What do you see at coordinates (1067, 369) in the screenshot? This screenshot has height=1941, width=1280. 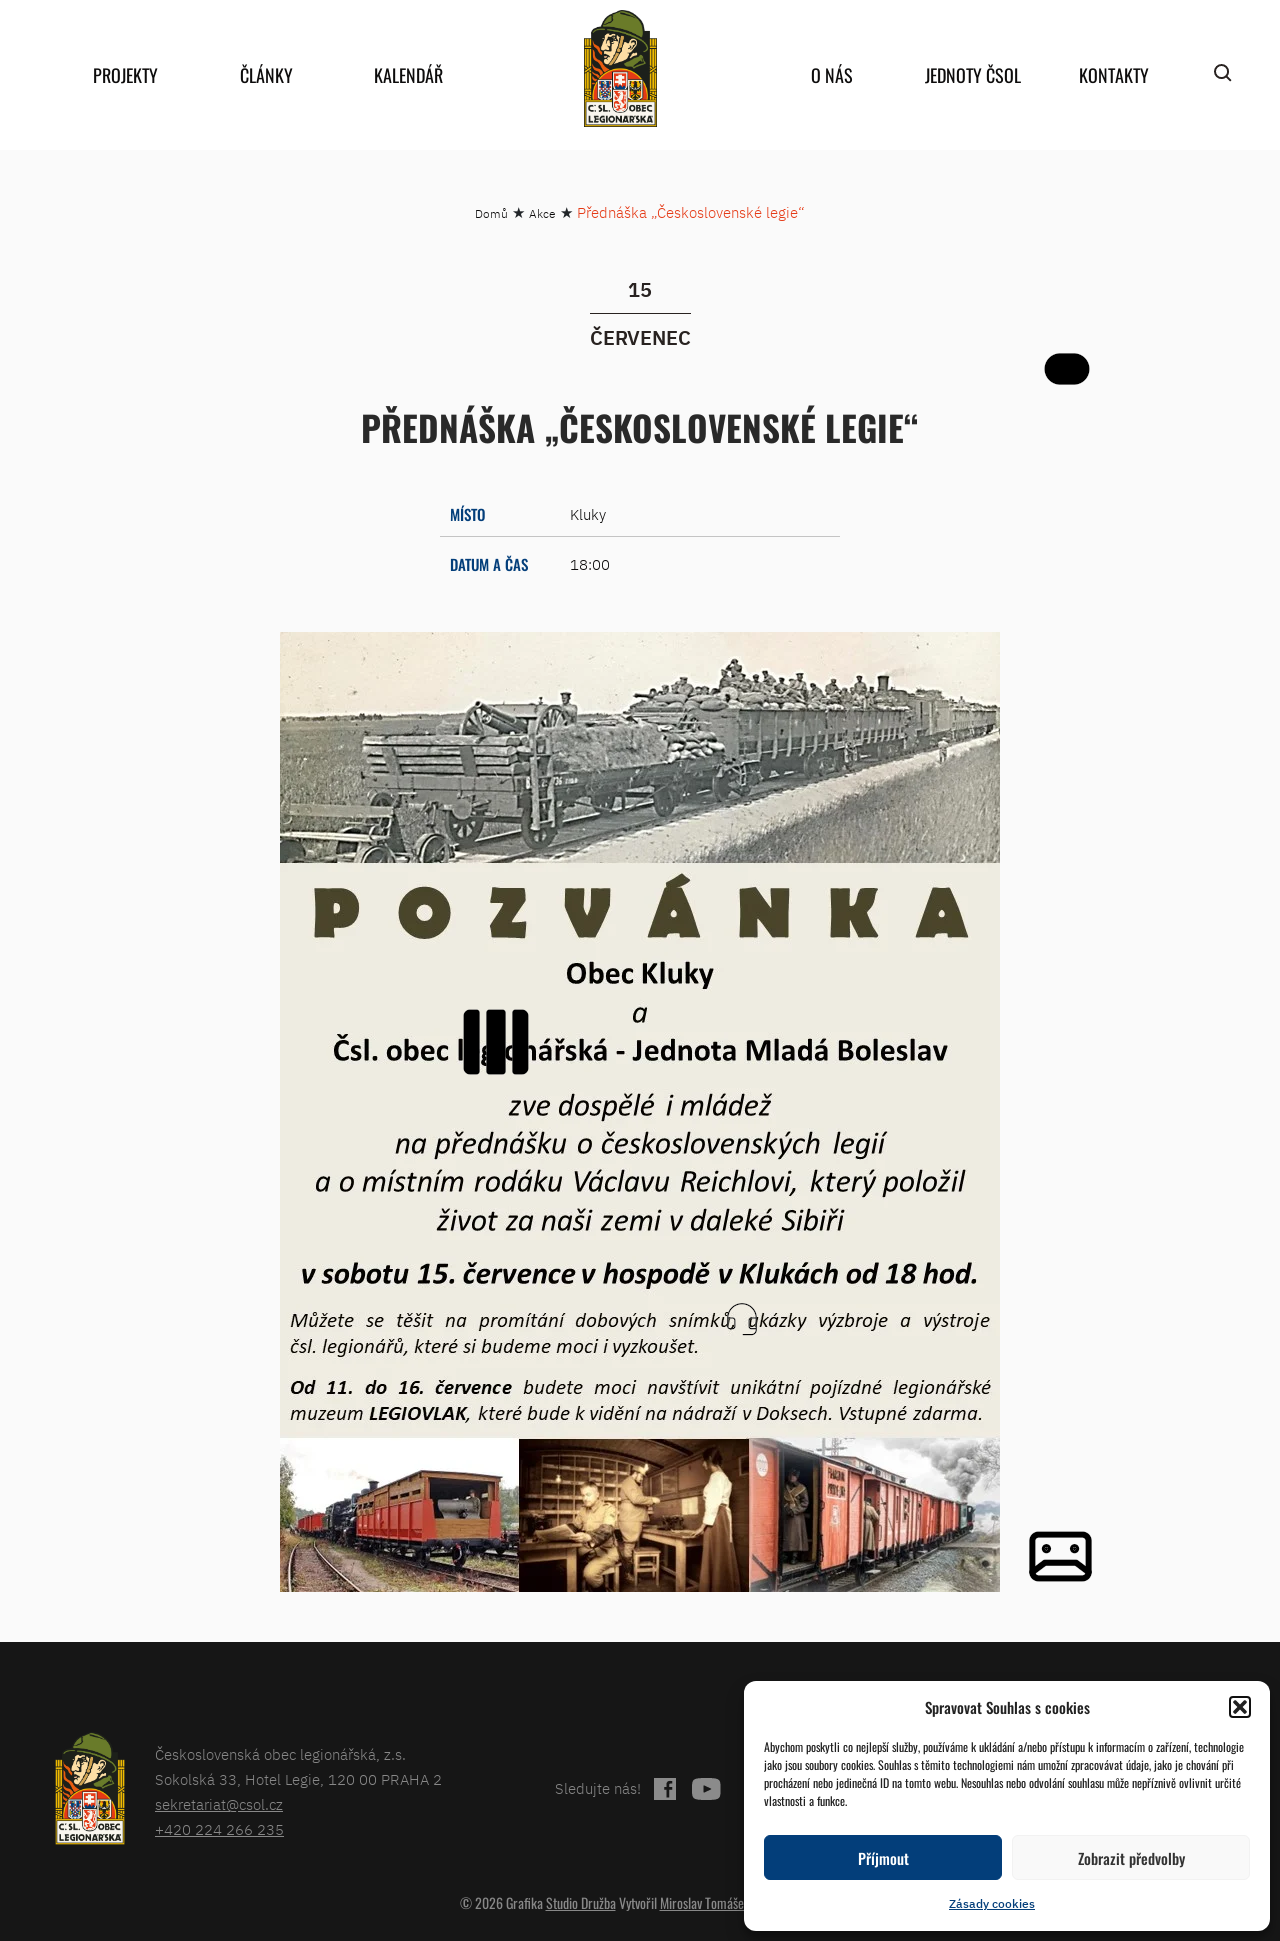 I see `access medication or pharmacy features` at bounding box center [1067, 369].